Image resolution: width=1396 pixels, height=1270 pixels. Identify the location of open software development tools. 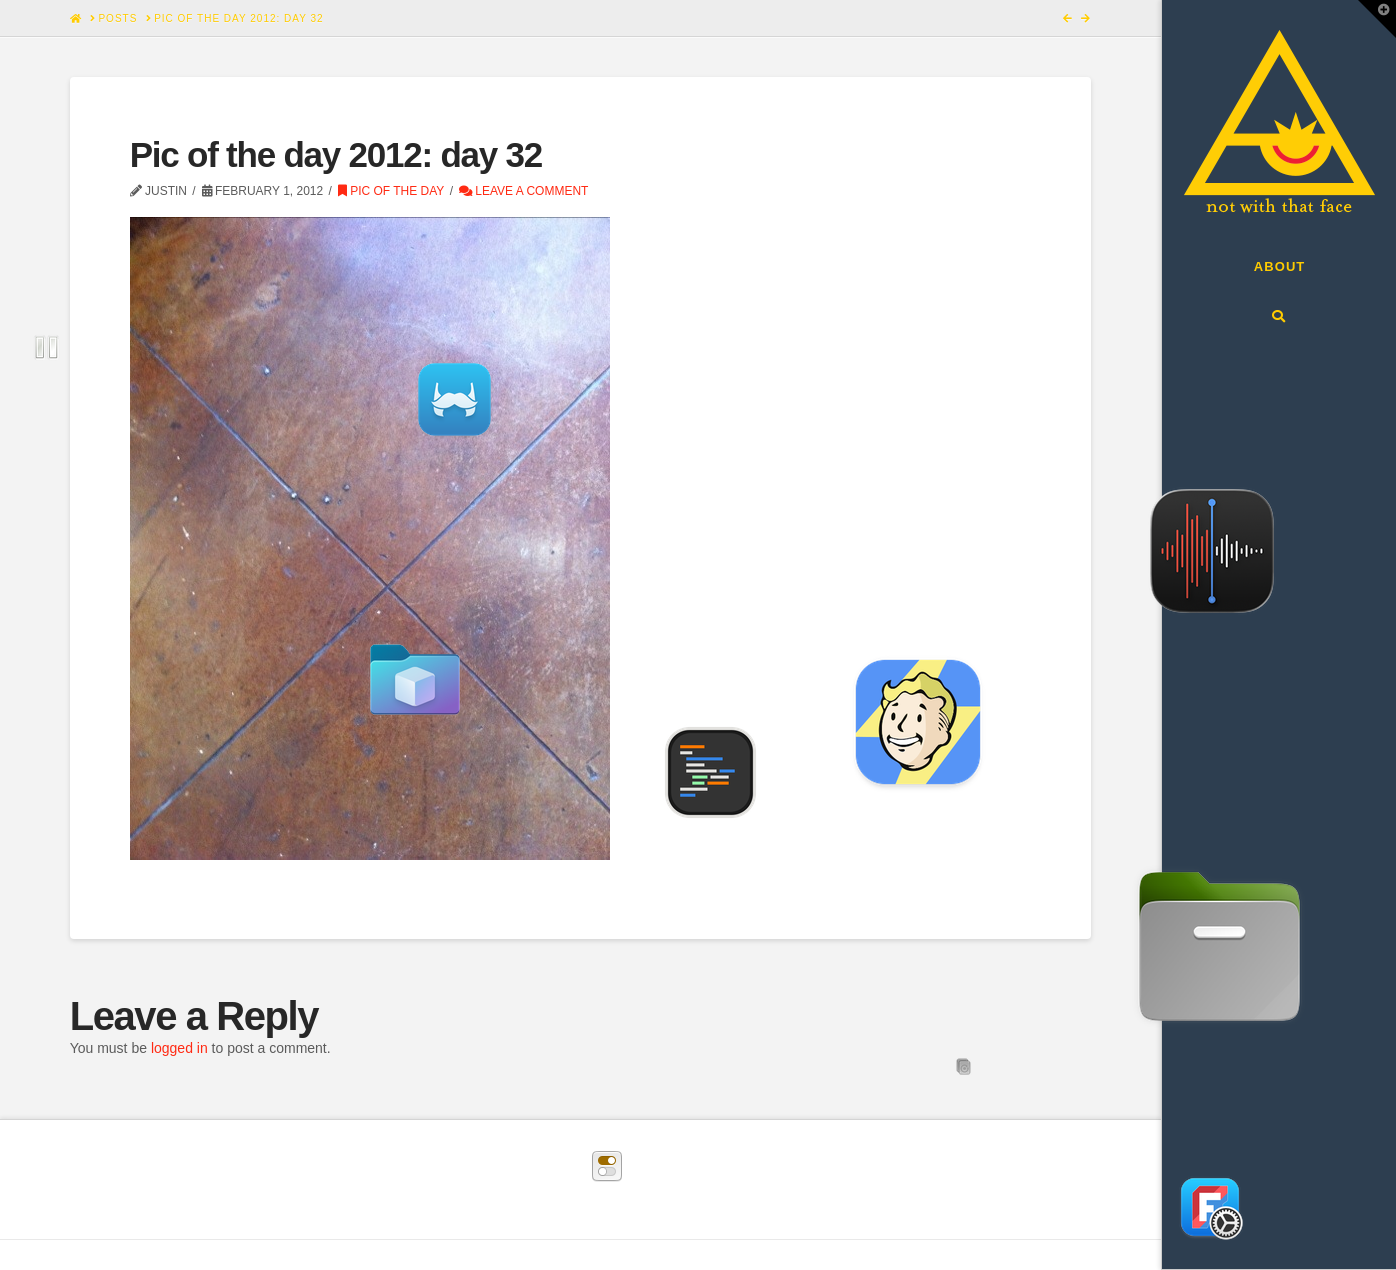
(710, 772).